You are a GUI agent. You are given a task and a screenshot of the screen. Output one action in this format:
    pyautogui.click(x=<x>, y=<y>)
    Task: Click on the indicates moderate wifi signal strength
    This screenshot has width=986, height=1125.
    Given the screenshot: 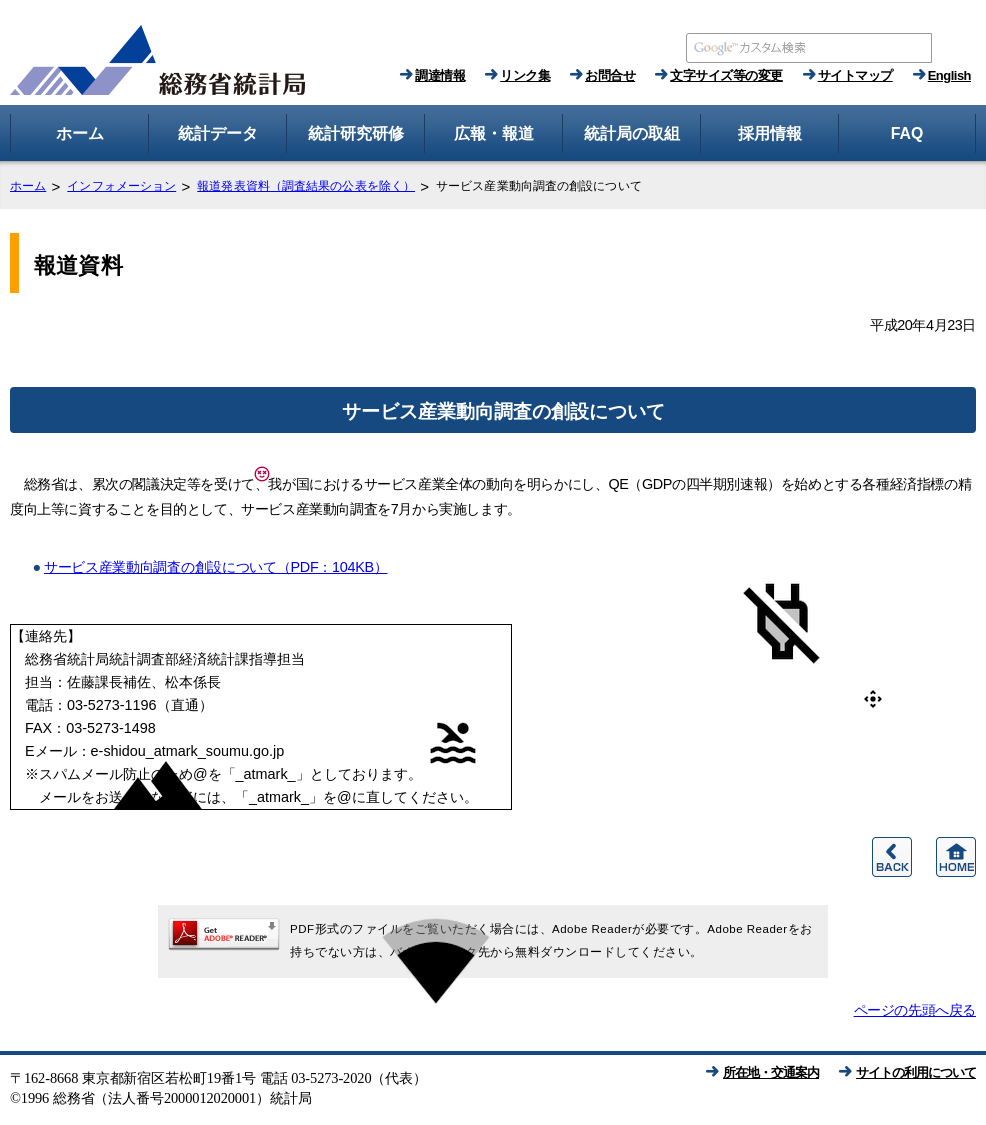 What is the action you would take?
    pyautogui.click(x=436, y=960)
    